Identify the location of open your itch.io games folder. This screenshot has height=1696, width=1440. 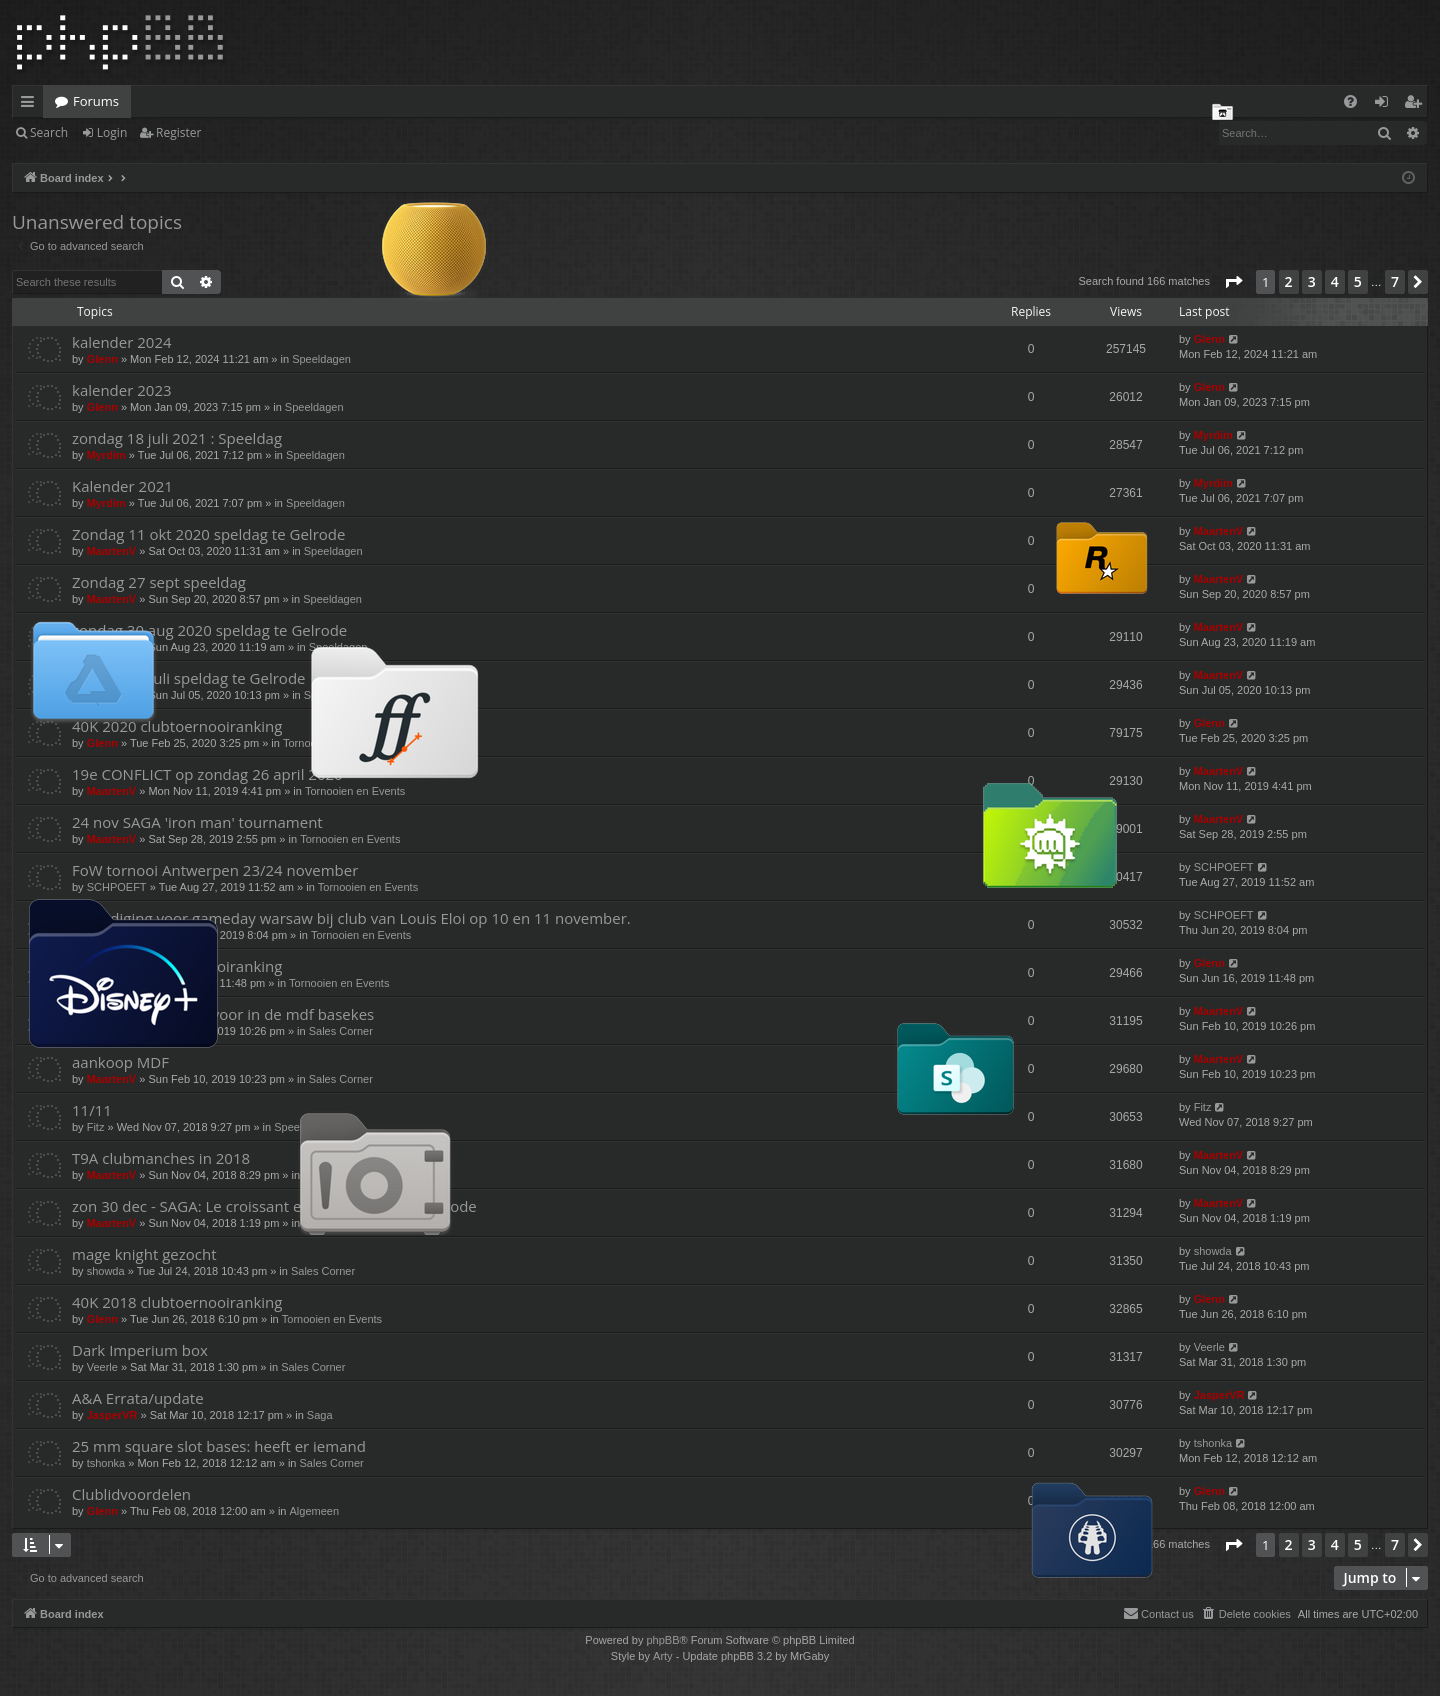
(1222, 112).